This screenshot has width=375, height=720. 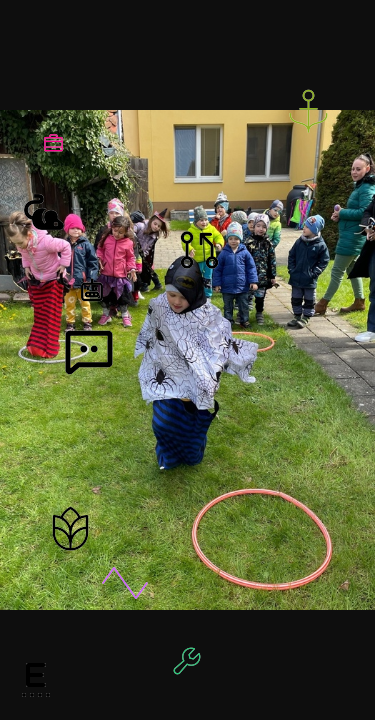 What do you see at coordinates (308, 110) in the screenshot?
I see `anchor link to a specific section on the page` at bounding box center [308, 110].